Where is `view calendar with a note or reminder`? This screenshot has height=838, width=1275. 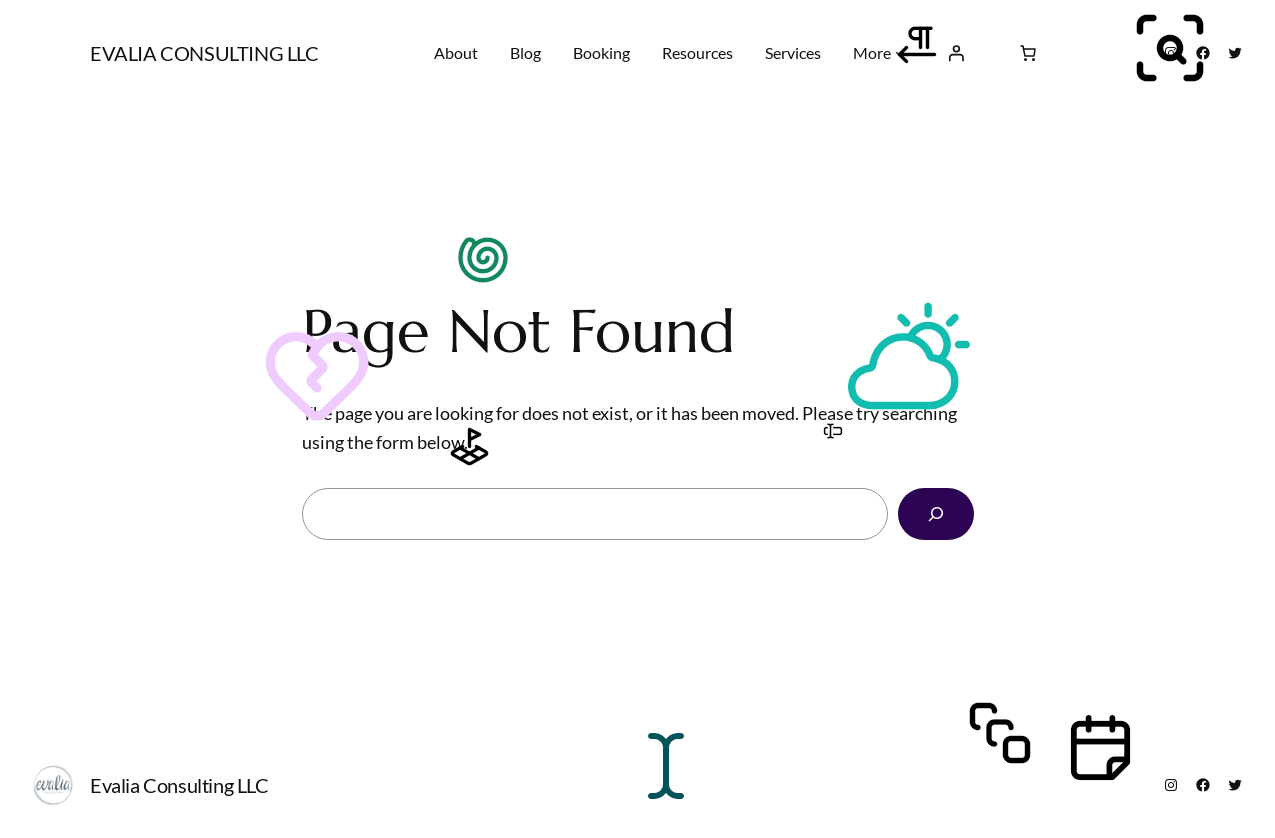
view calendar with a note or reminder is located at coordinates (1100, 747).